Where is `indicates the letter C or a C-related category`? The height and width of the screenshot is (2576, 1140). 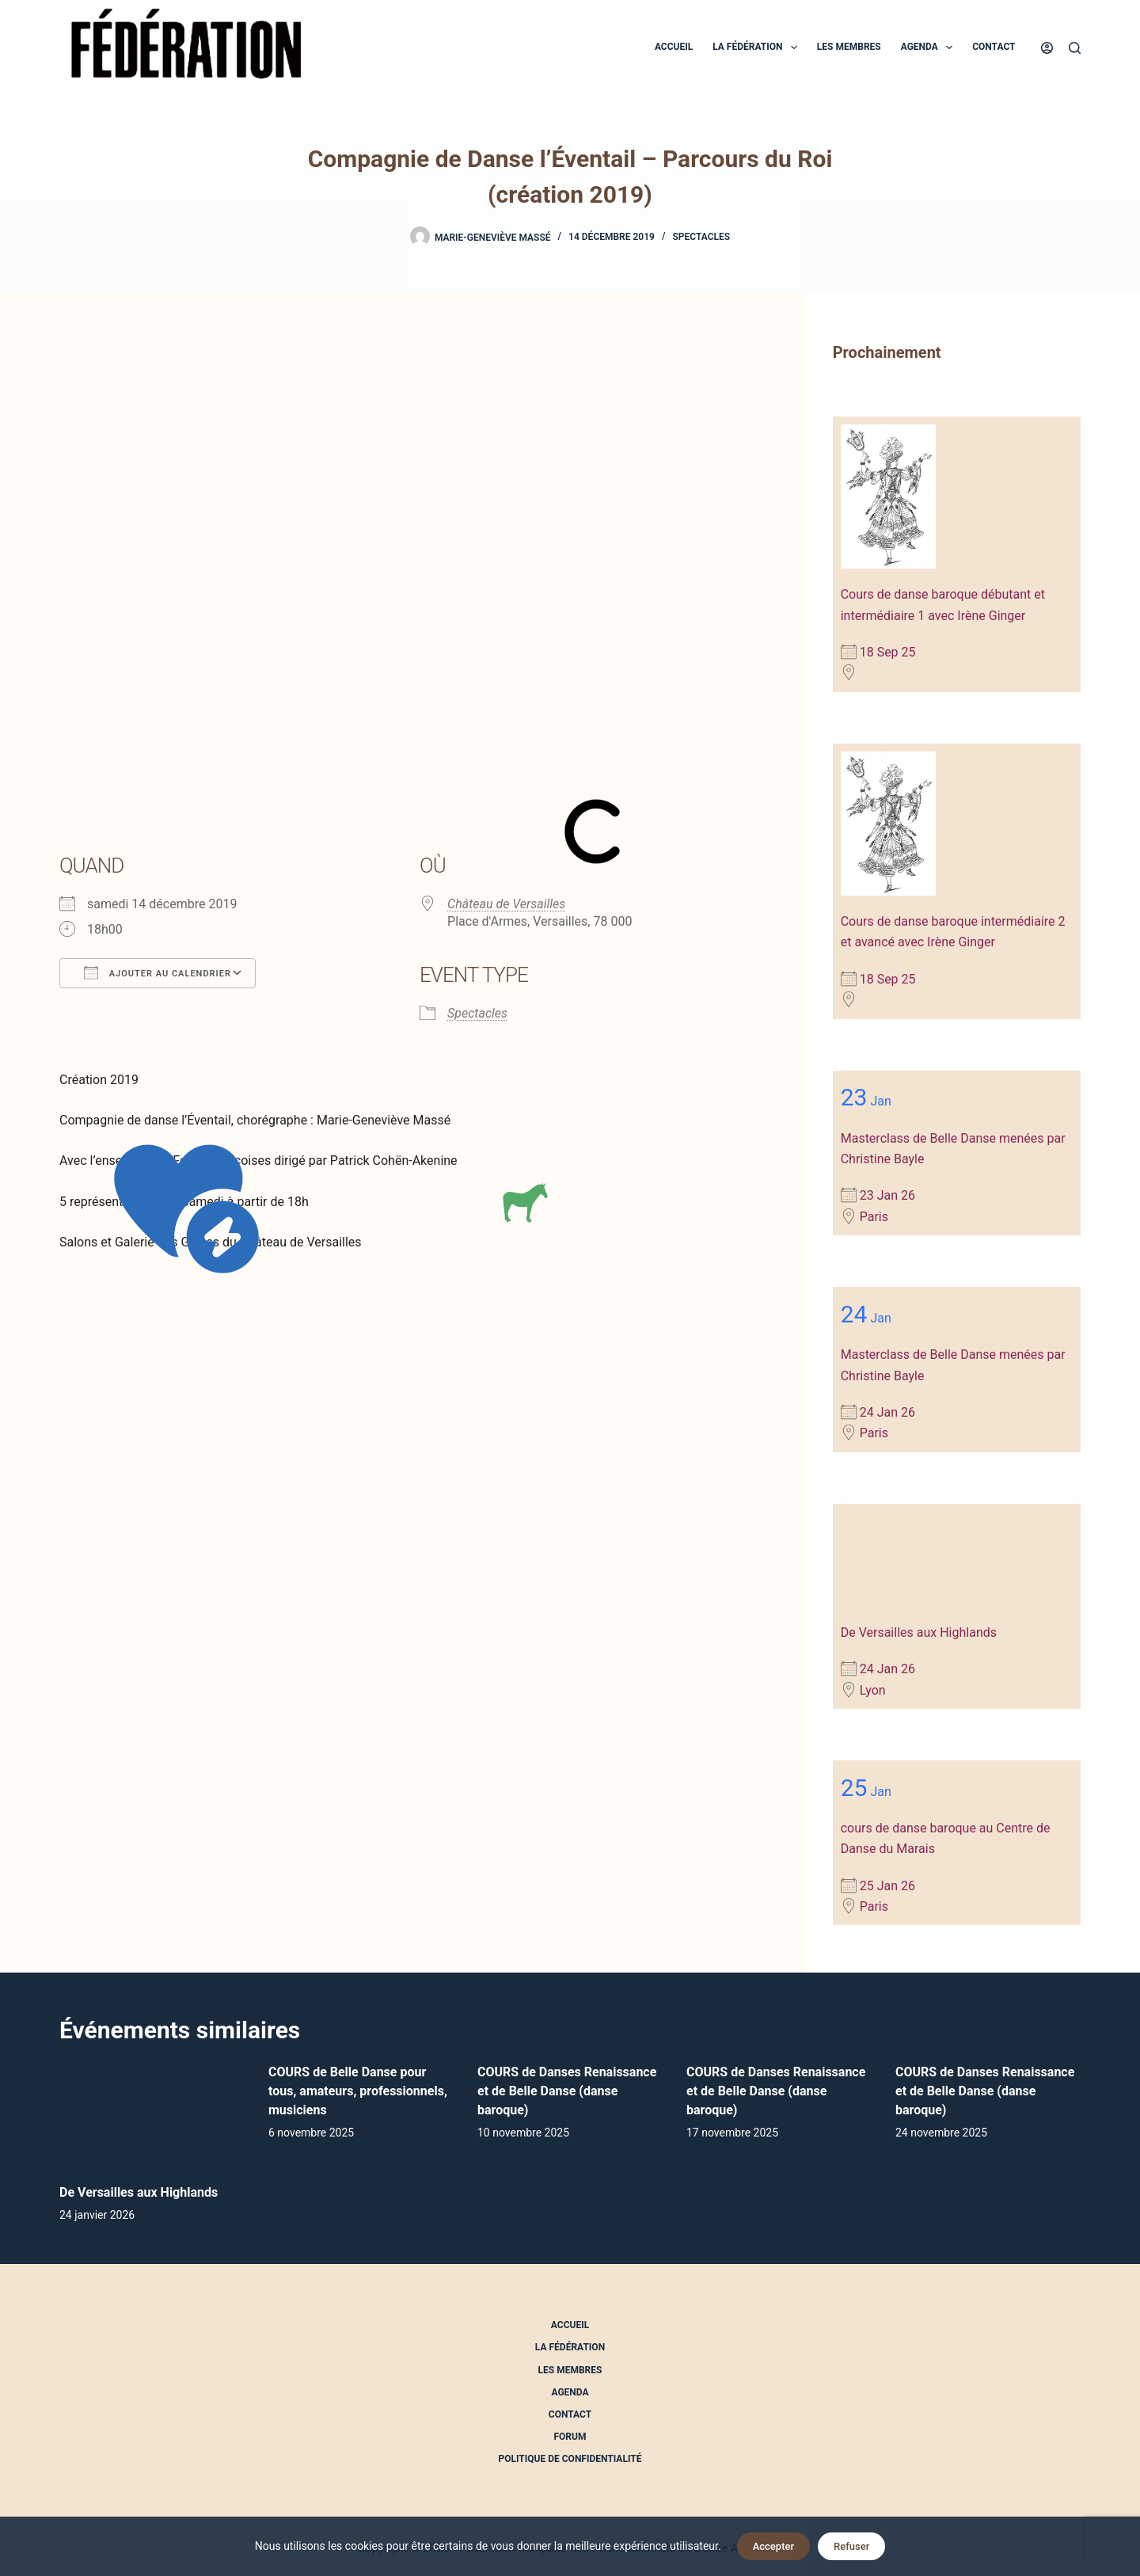 indicates the letter C or a C-related category is located at coordinates (592, 831).